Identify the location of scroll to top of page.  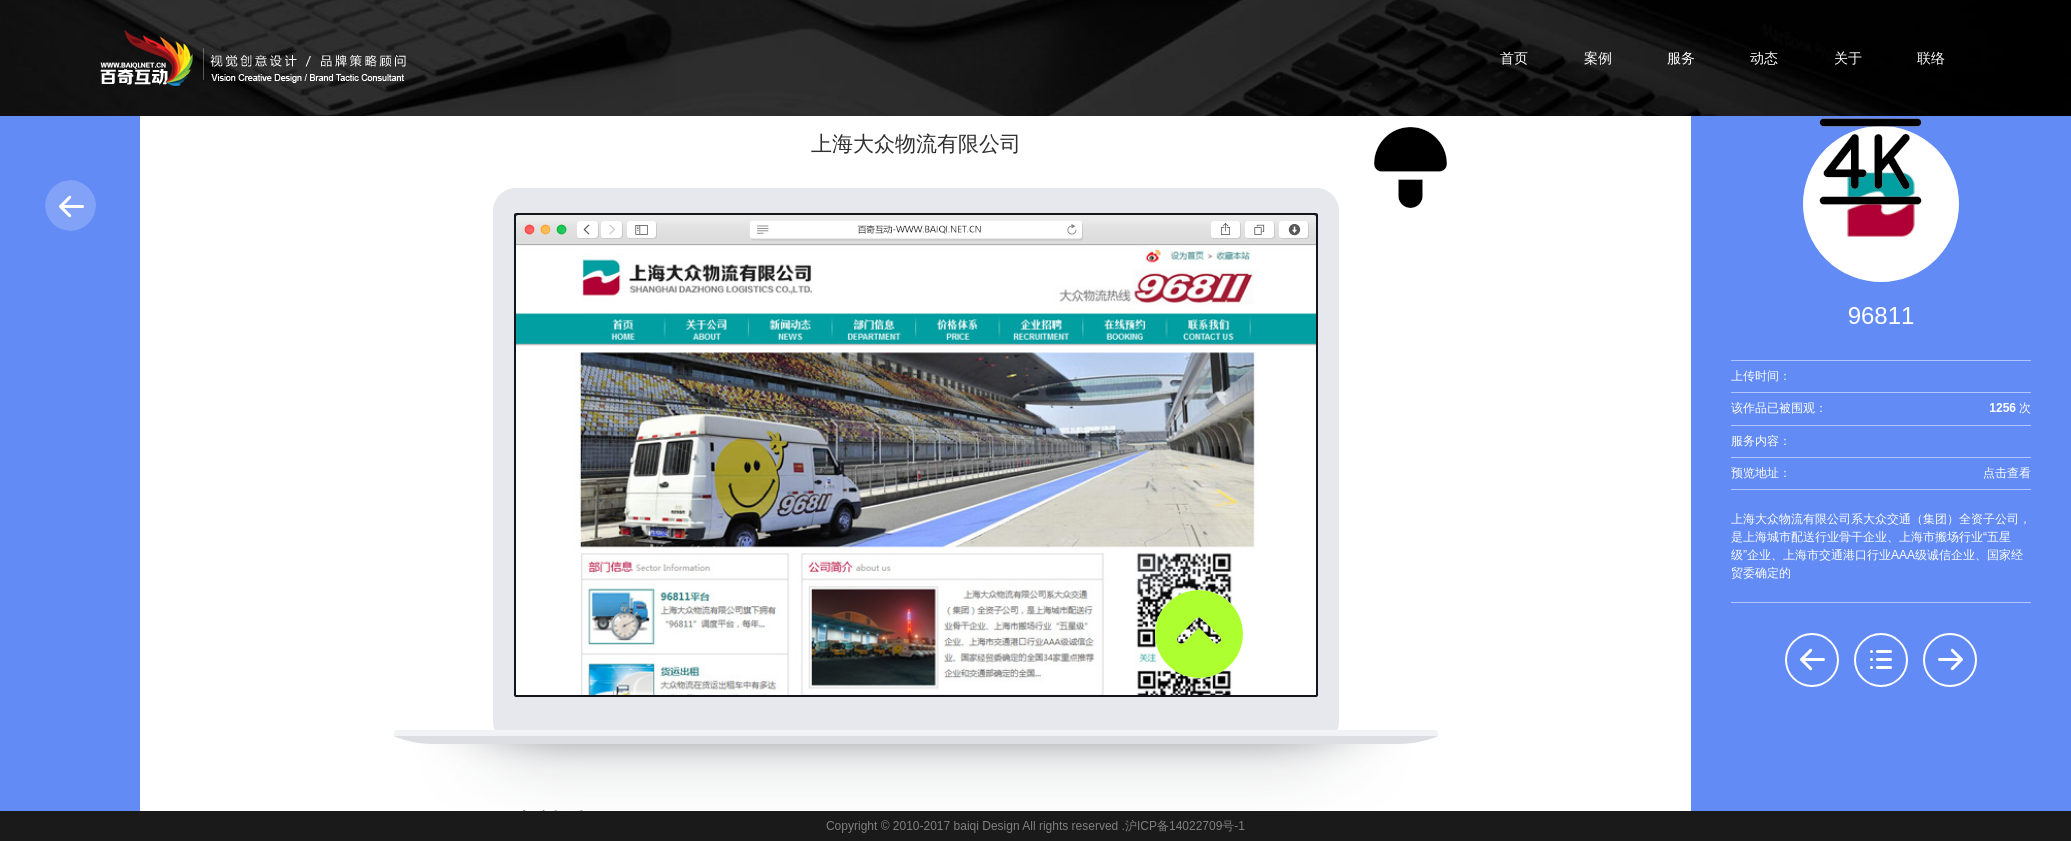
(1199, 634).